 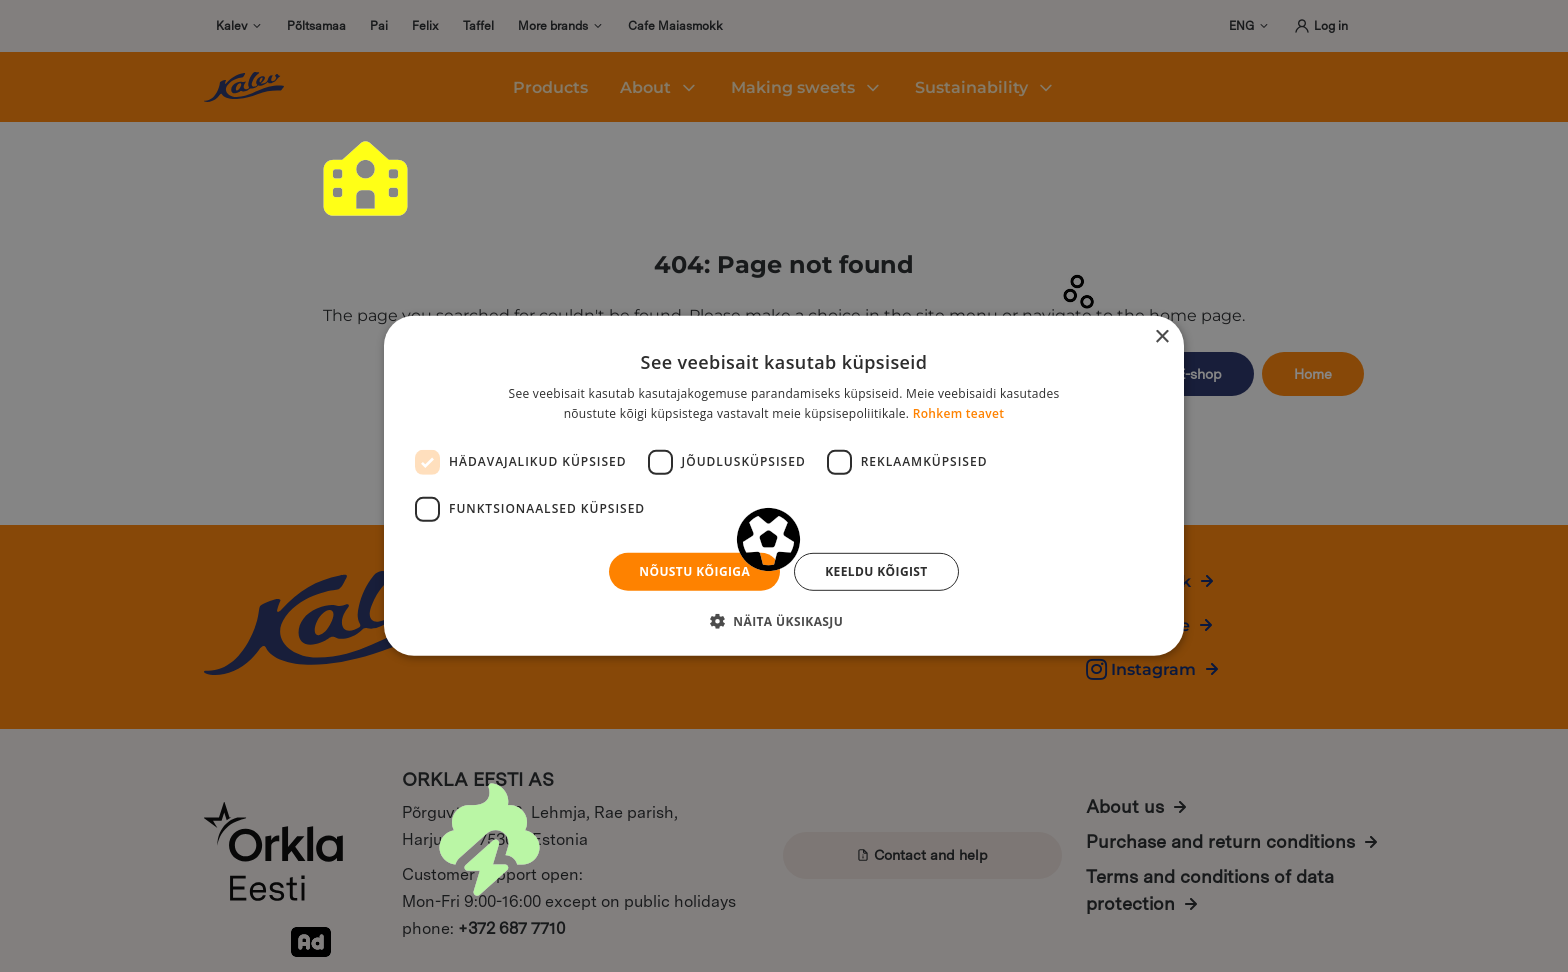 I want to click on indicates sponsored or advertisement content, so click(x=311, y=942).